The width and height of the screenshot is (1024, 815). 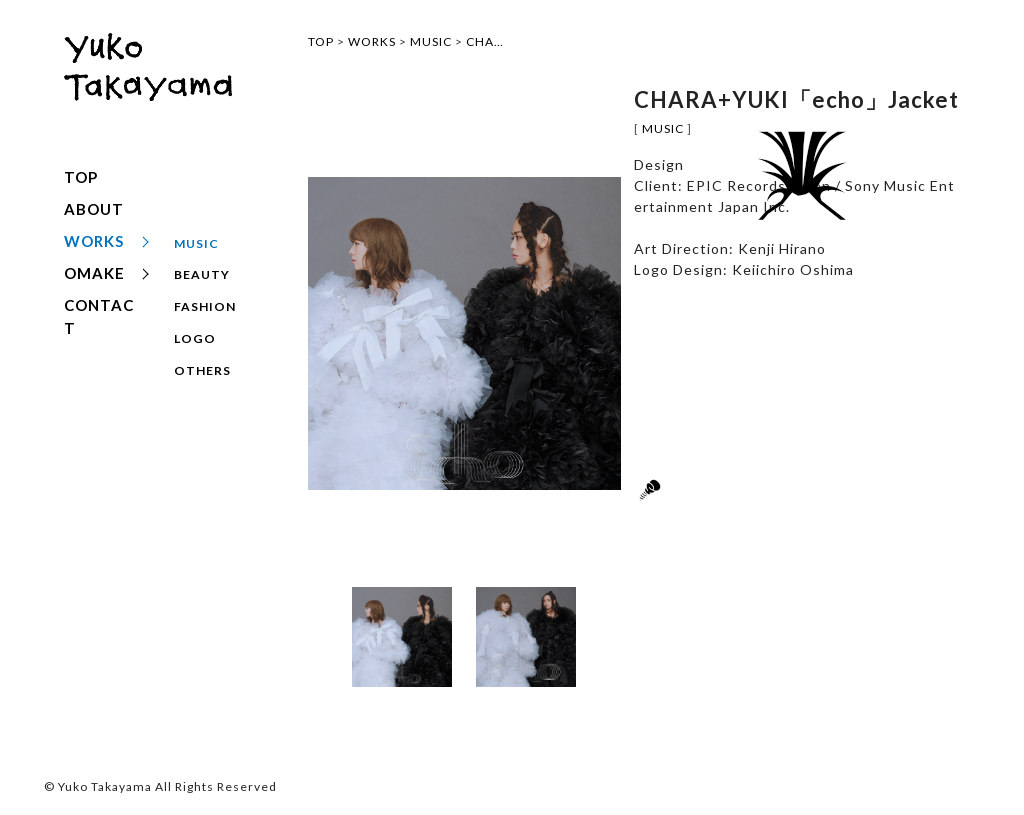 I want to click on spring-loaded boxing glove or punch gag, so click(x=650, y=490).